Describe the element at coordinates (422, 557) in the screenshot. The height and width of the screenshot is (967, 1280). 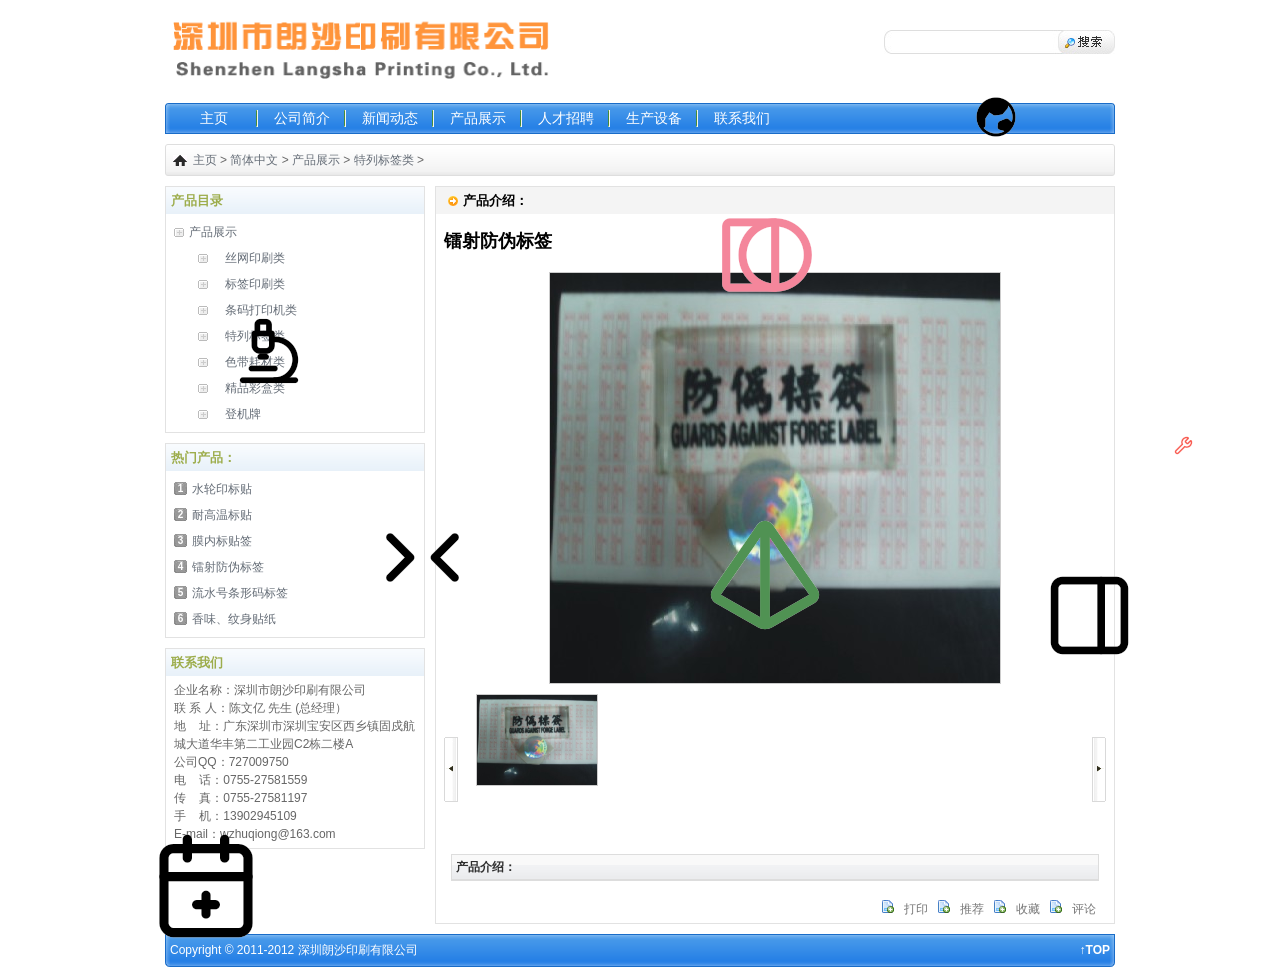
I see `collapse or minimize a panel` at that location.